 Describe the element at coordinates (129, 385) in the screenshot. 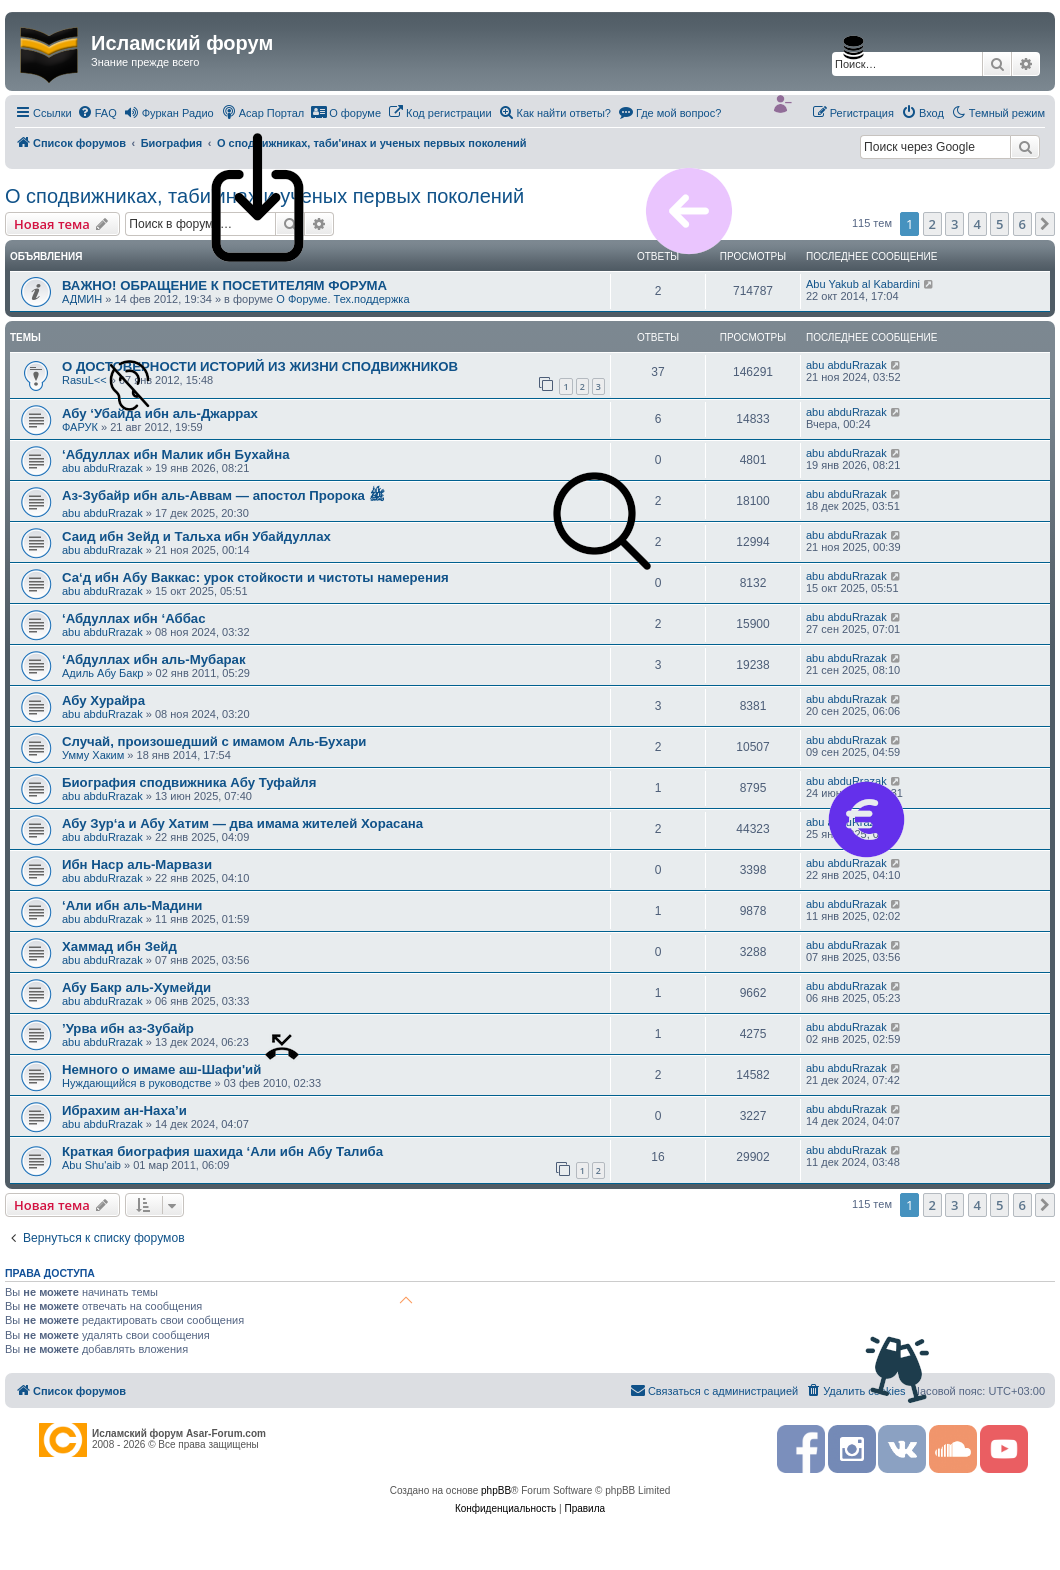

I see `mute or disable audio/sound` at that location.